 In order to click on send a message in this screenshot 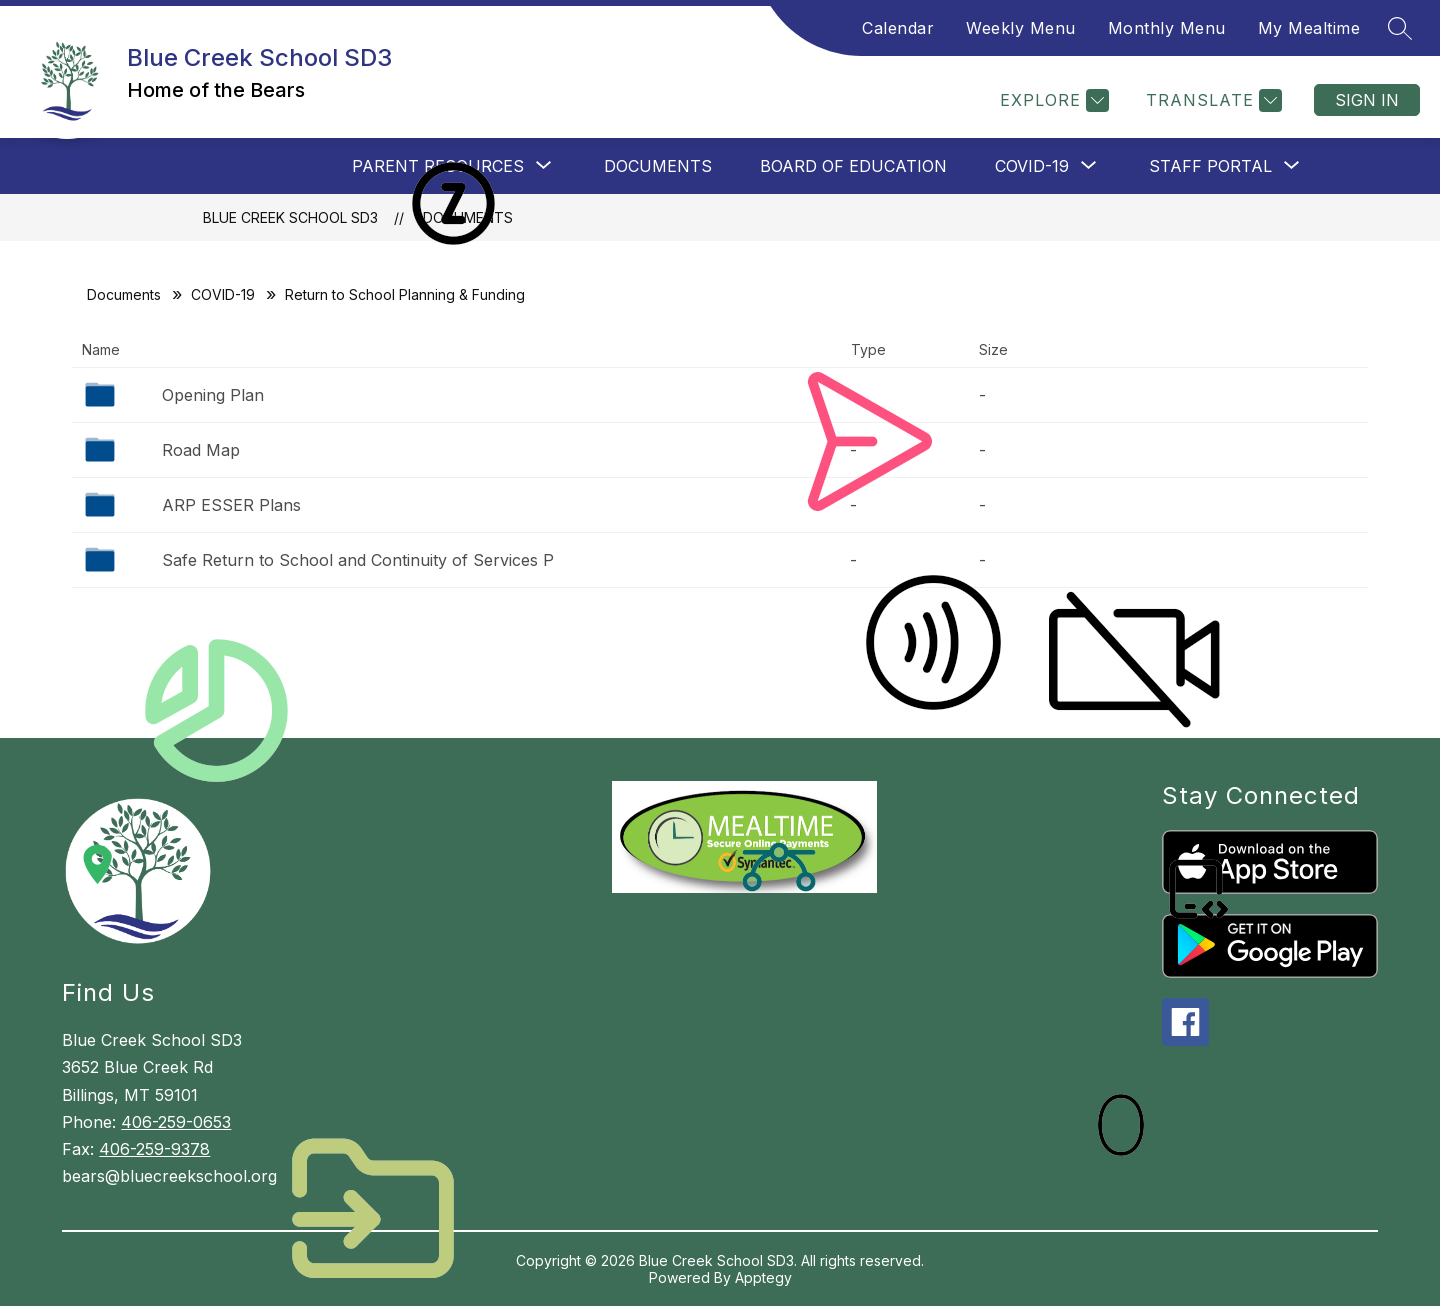, I will do `click(862, 441)`.